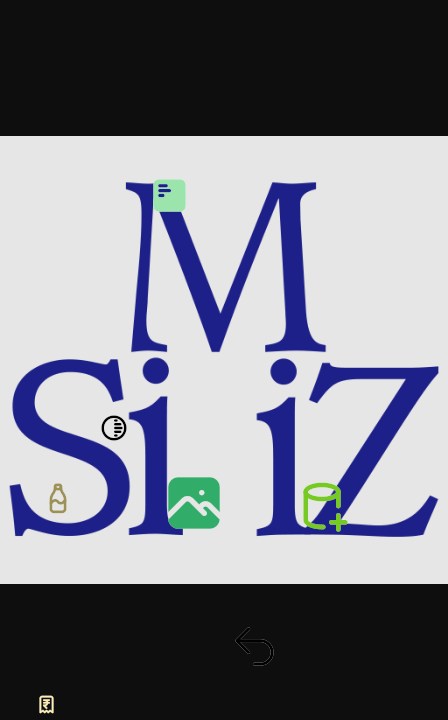 The width and height of the screenshot is (448, 720). Describe the element at coordinates (58, 499) in the screenshot. I see `view beverage or drink options` at that location.